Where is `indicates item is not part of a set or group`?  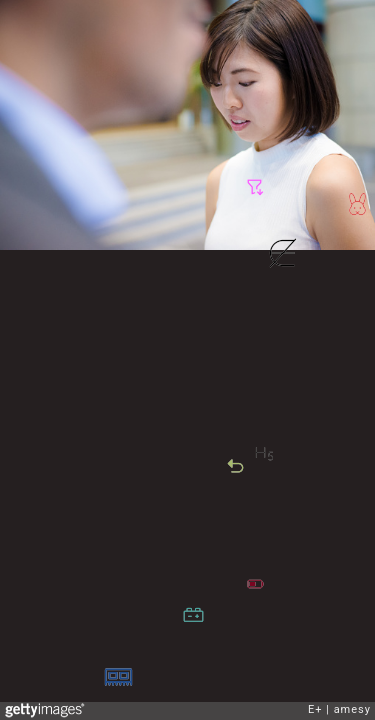
indicates item is not part of a set or group is located at coordinates (283, 253).